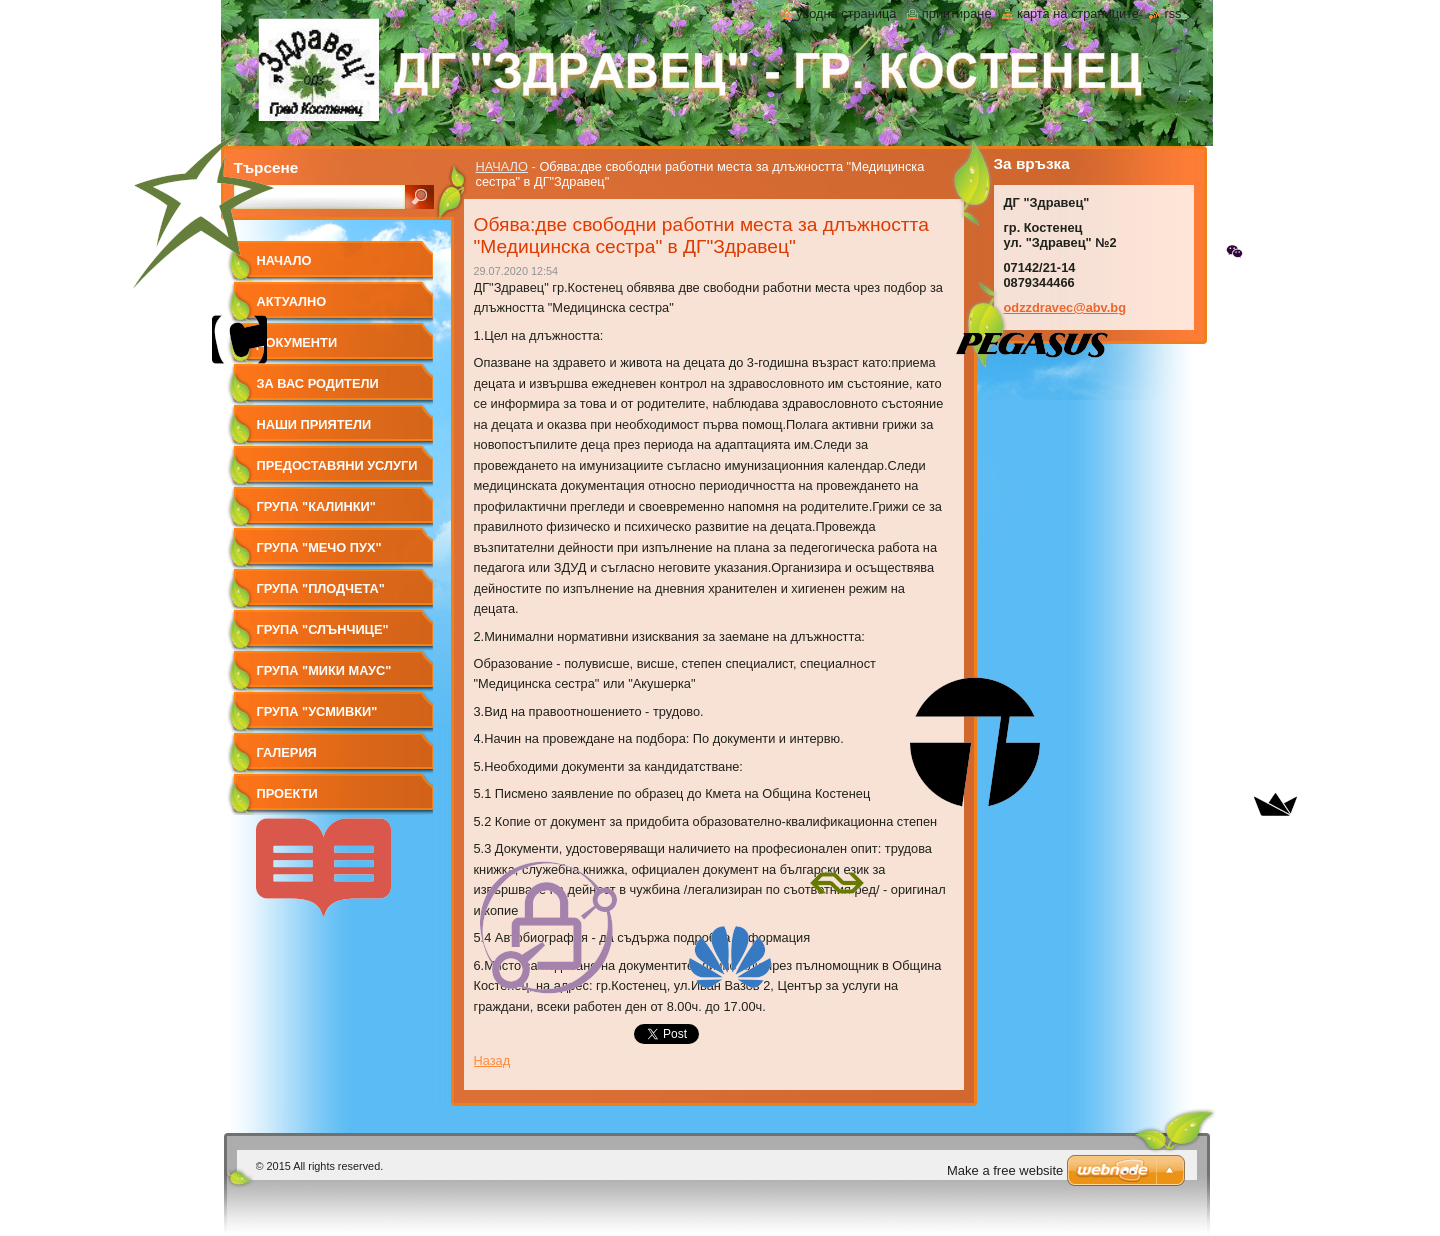 Image resolution: width=1440 pixels, height=1236 pixels. I want to click on open twinmotion application, so click(975, 742).